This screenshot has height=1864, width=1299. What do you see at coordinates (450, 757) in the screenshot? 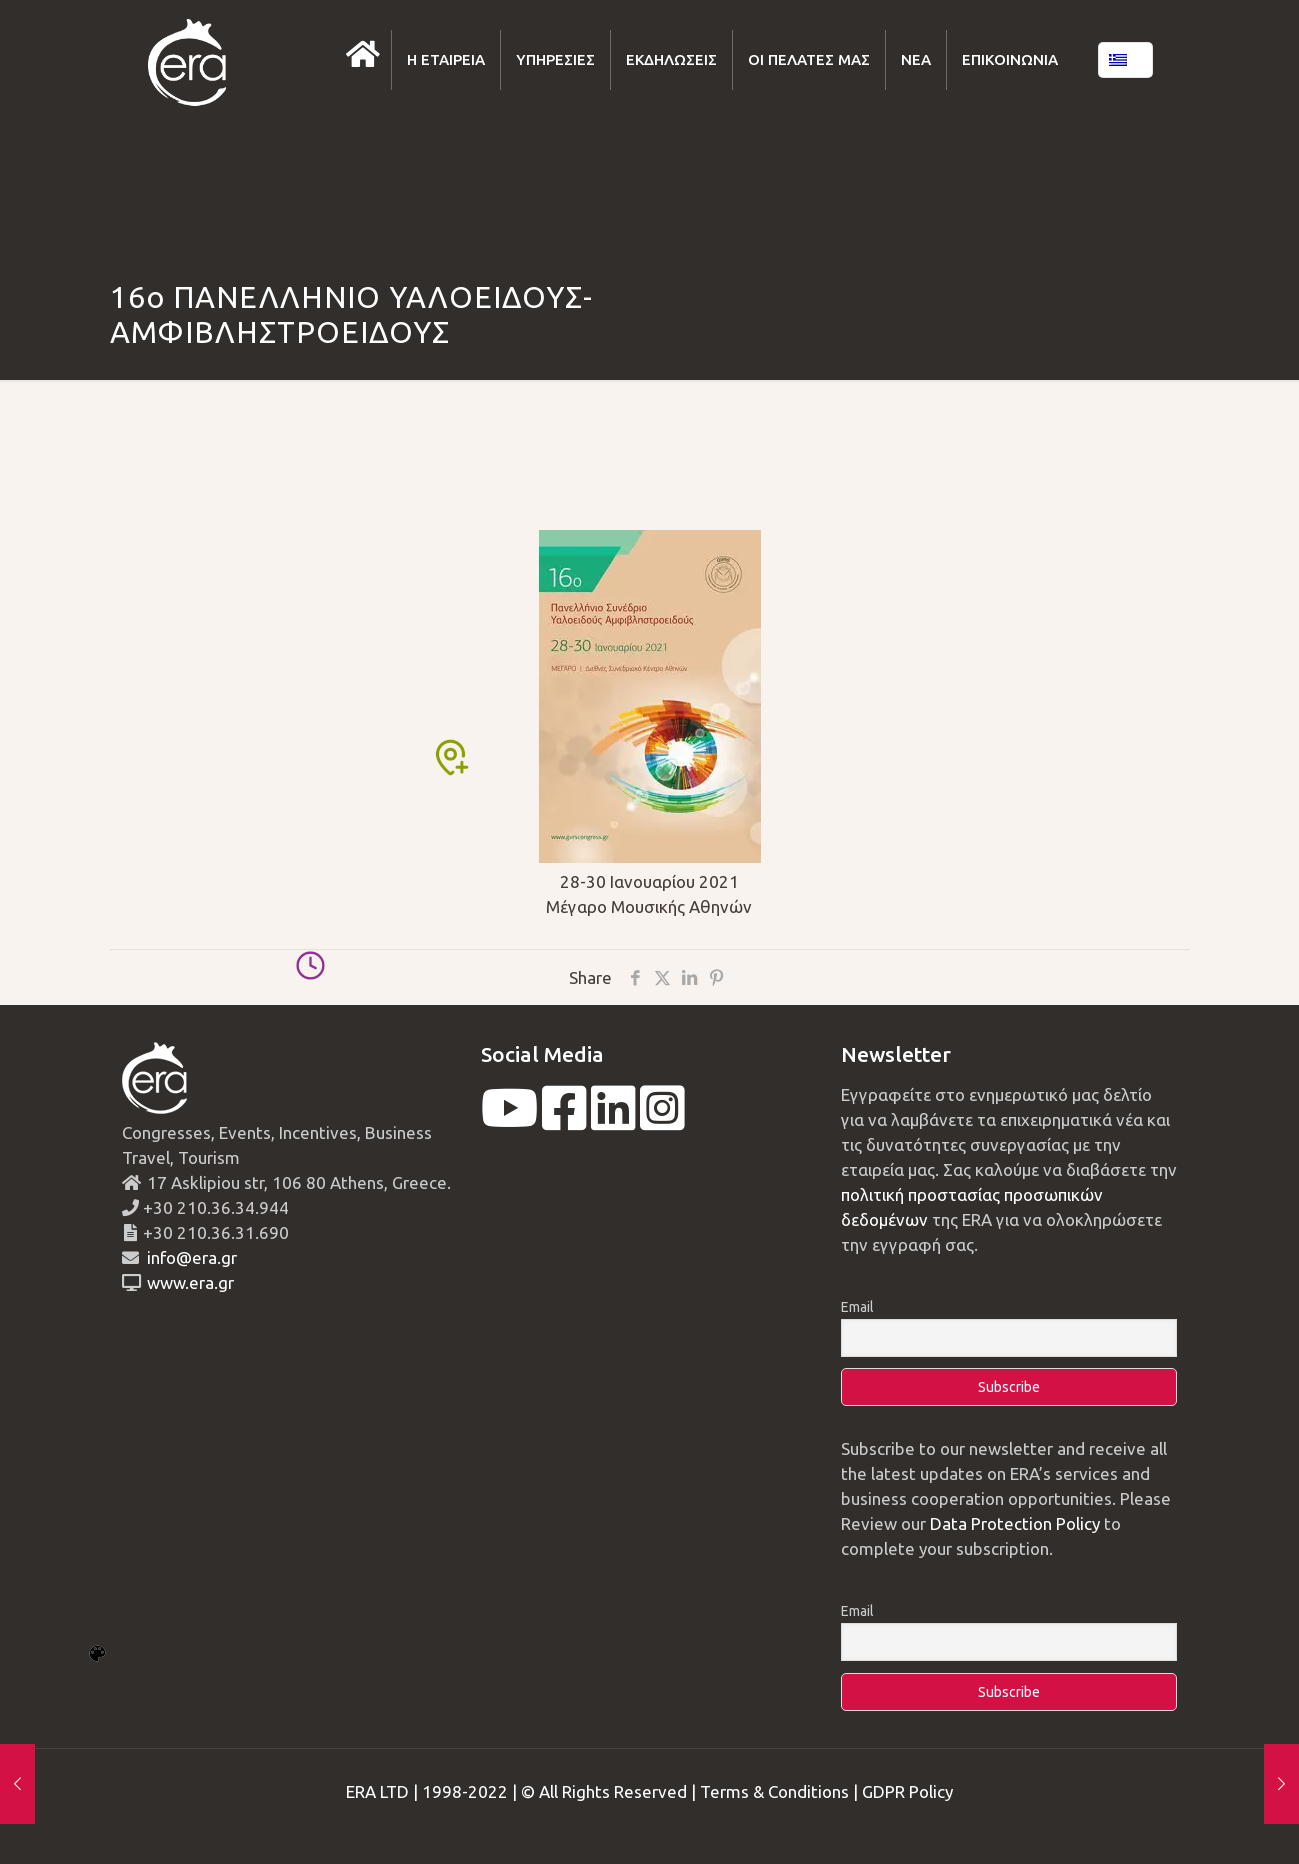
I see `add a new location pin` at bounding box center [450, 757].